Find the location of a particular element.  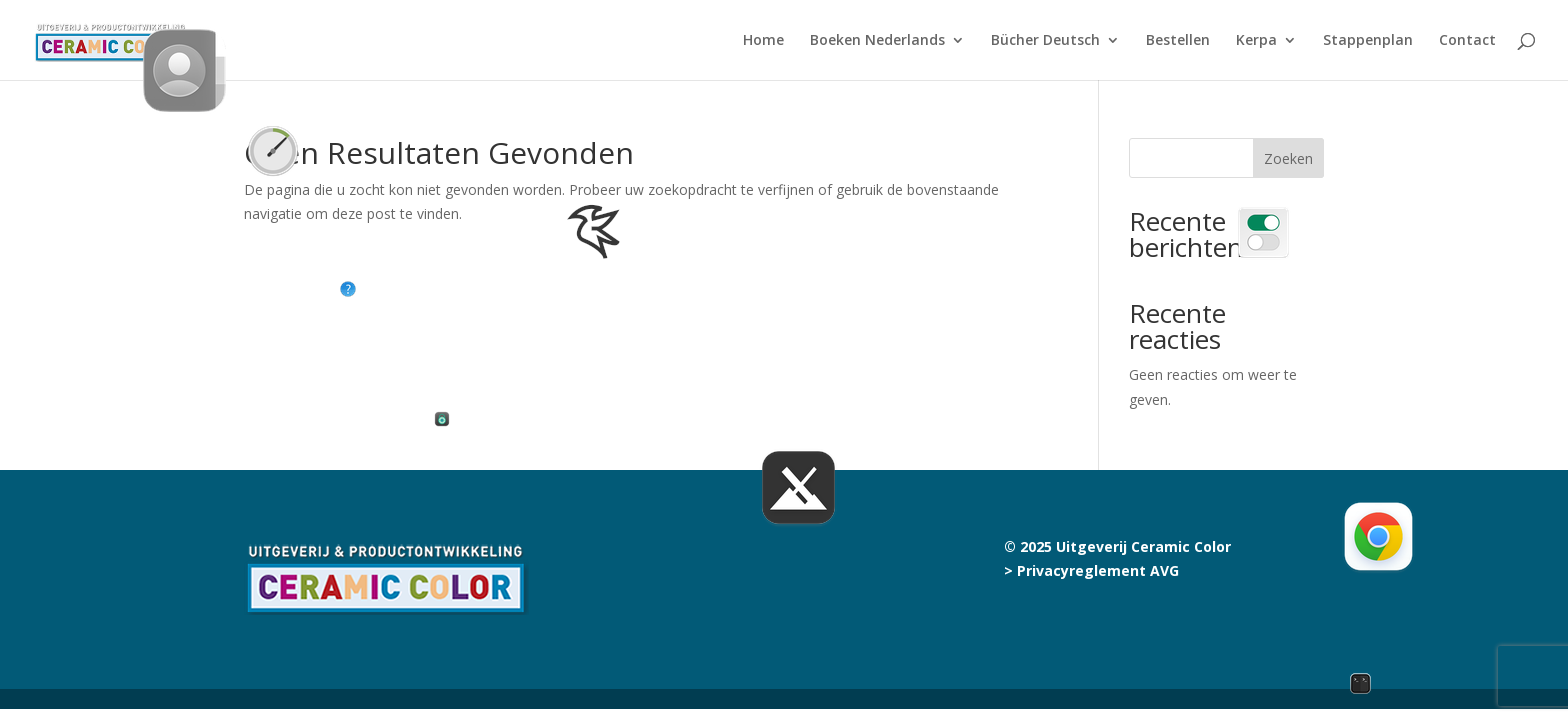

open system settings or preferences is located at coordinates (1263, 232).